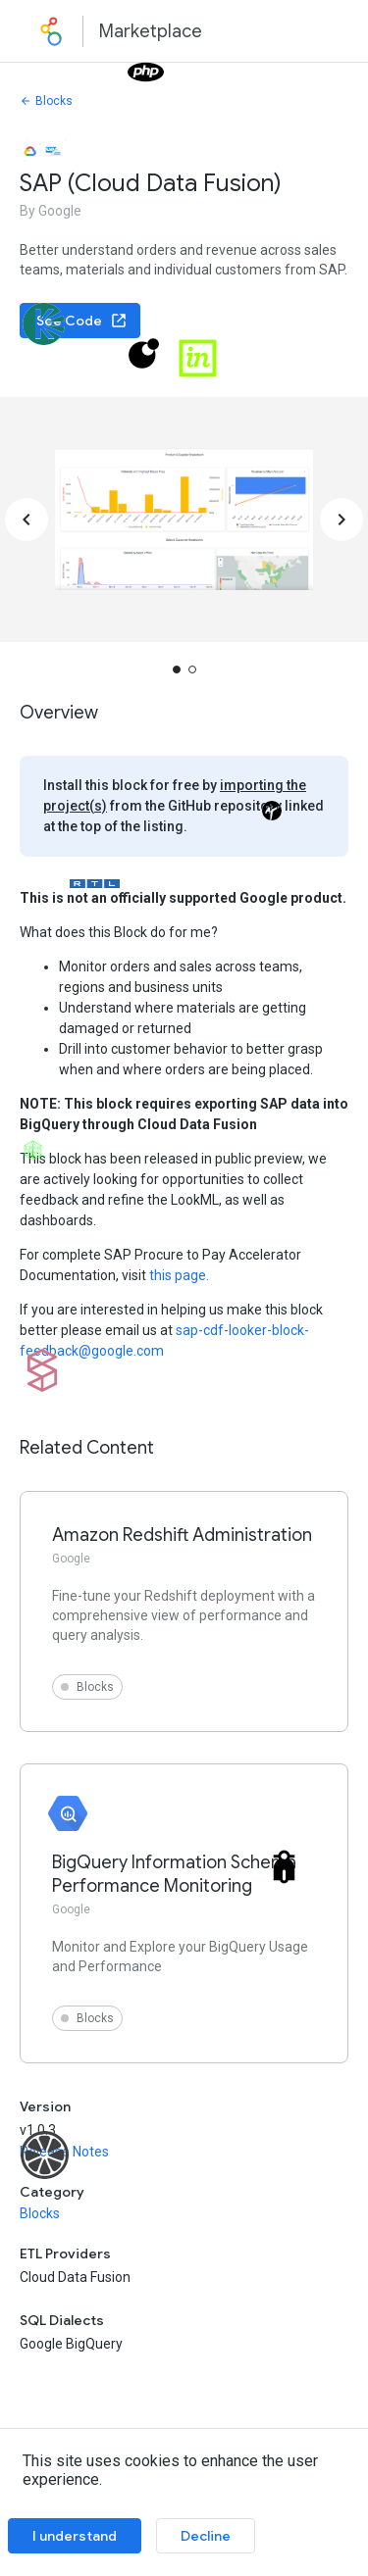 The height and width of the screenshot is (2576, 368). Describe the element at coordinates (145, 72) in the screenshot. I see `php programming language logo` at that location.